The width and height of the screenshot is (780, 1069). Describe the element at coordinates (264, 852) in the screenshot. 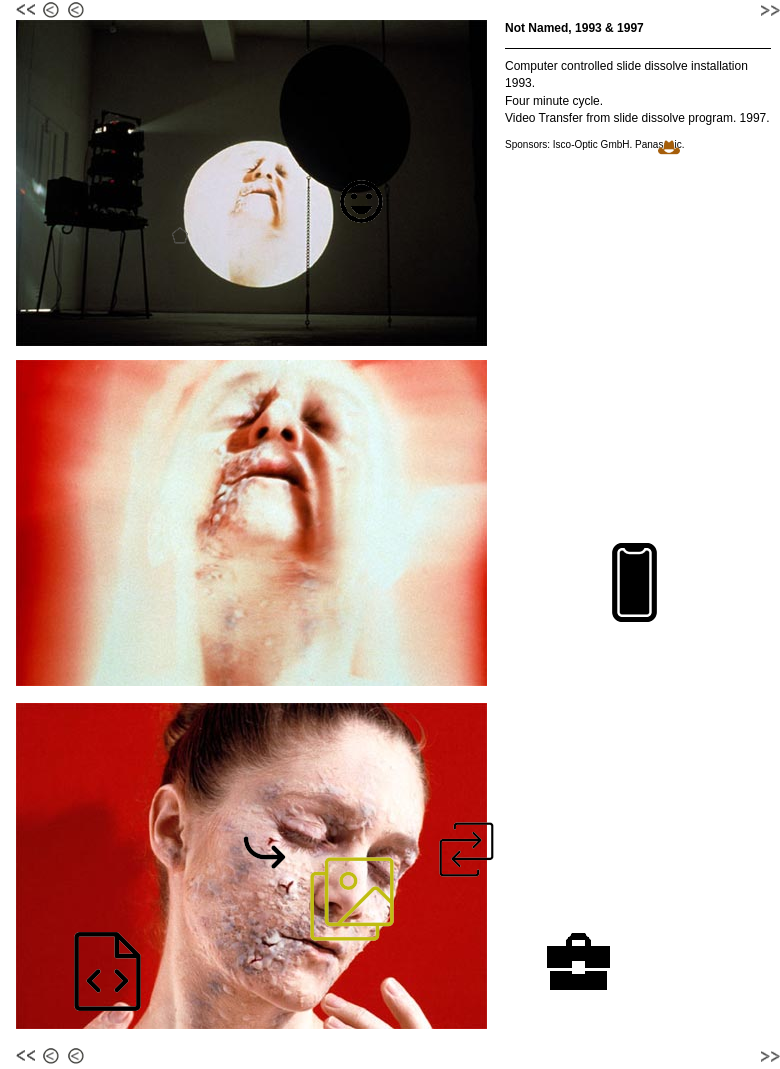

I see `reply to a message or comment` at that location.